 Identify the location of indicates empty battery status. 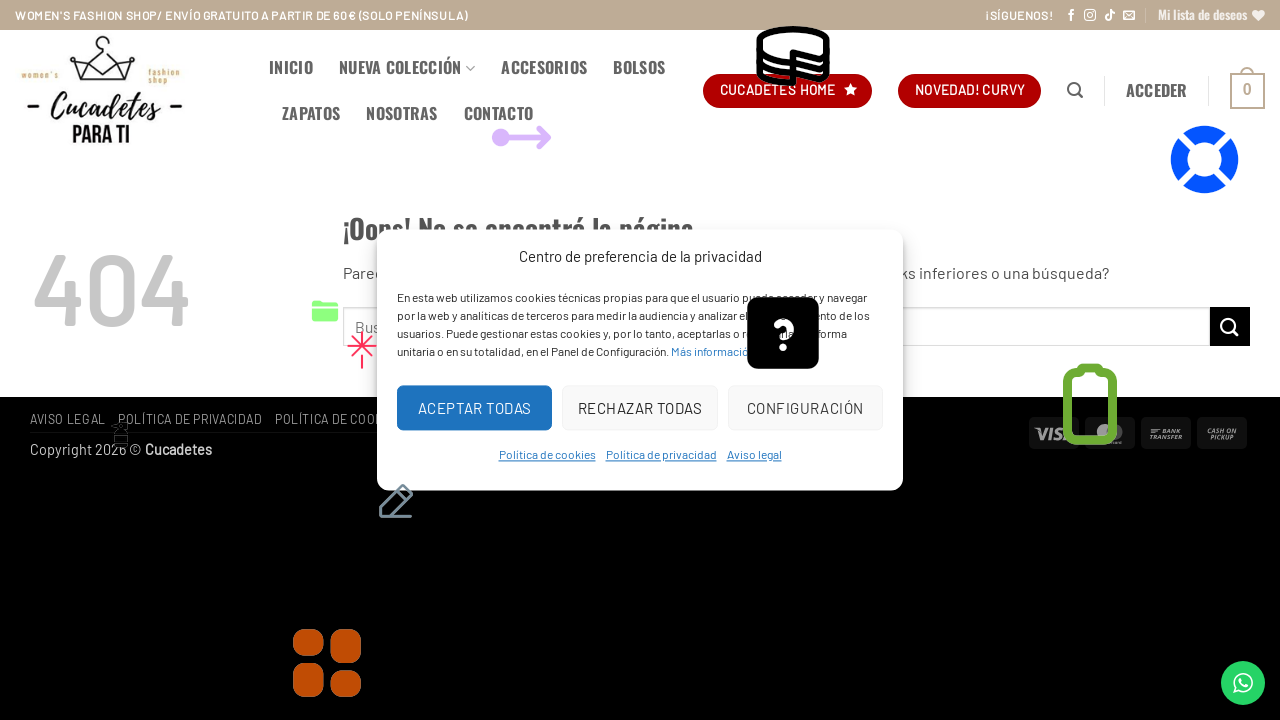
(1090, 404).